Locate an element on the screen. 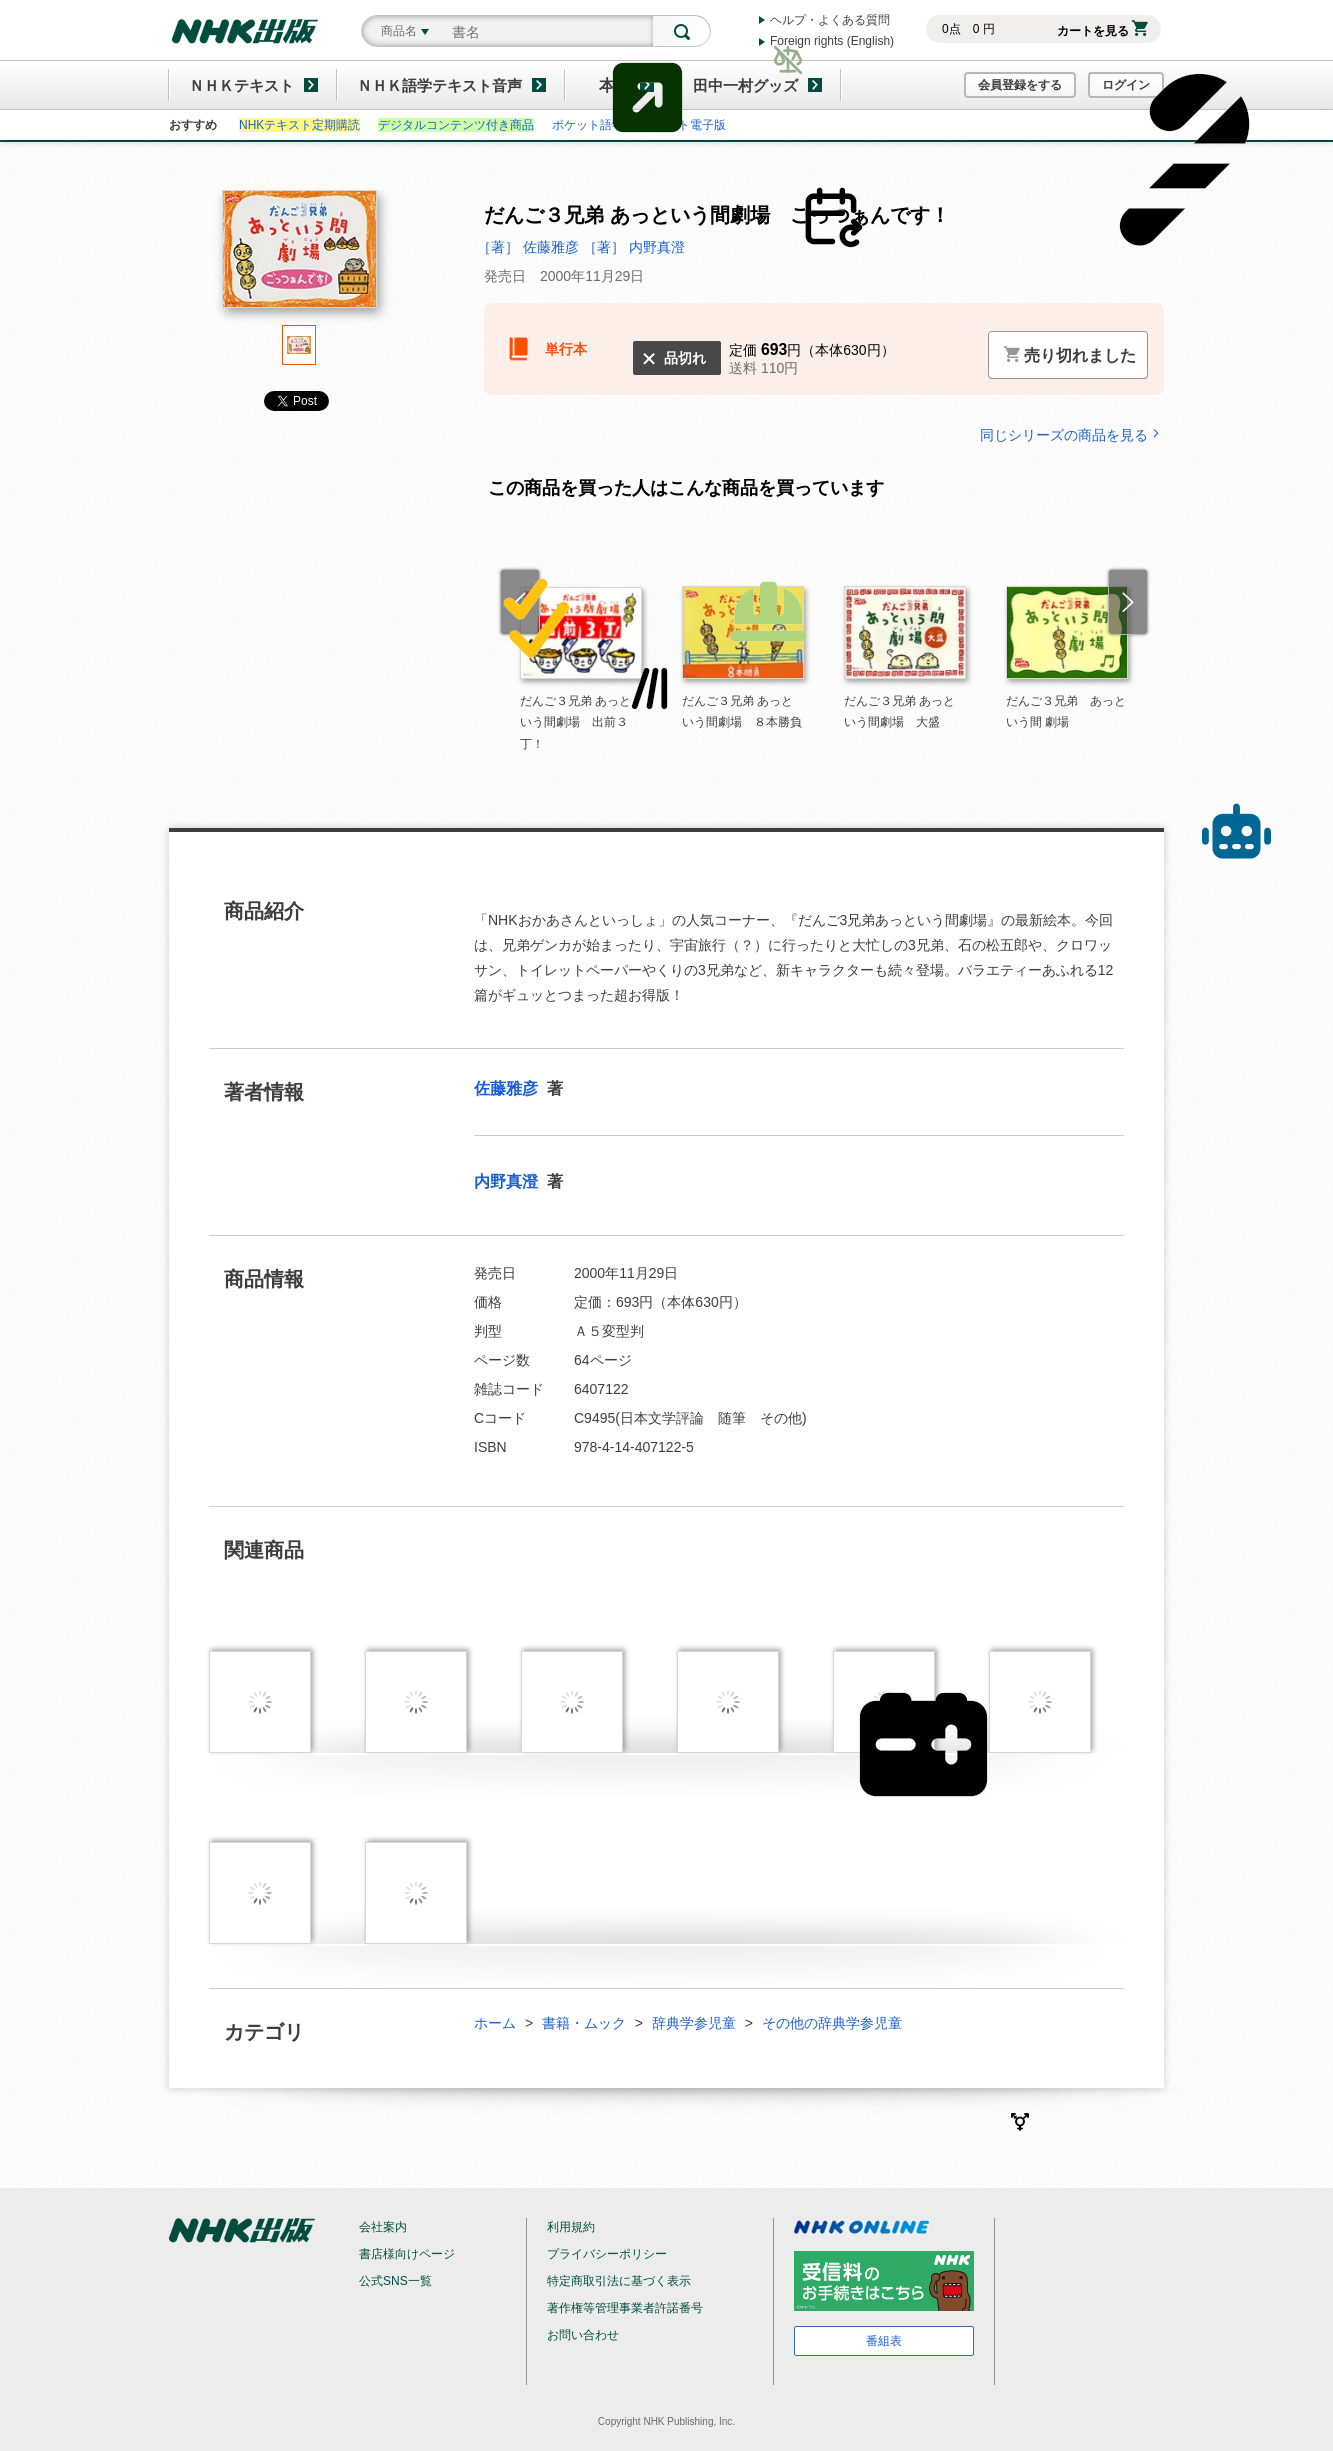 This screenshot has height=2451, width=1333. indicates message has been read is located at coordinates (536, 619).